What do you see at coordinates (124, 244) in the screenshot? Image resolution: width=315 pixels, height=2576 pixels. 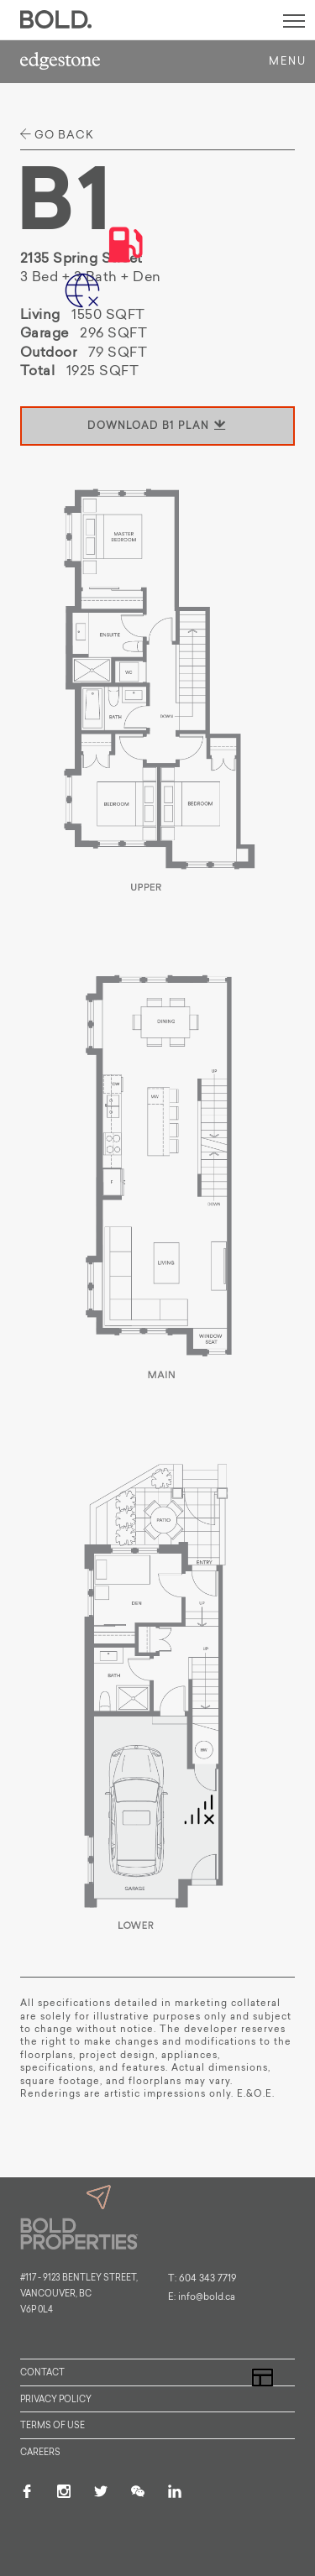 I see `find nearby gas stations` at bounding box center [124, 244].